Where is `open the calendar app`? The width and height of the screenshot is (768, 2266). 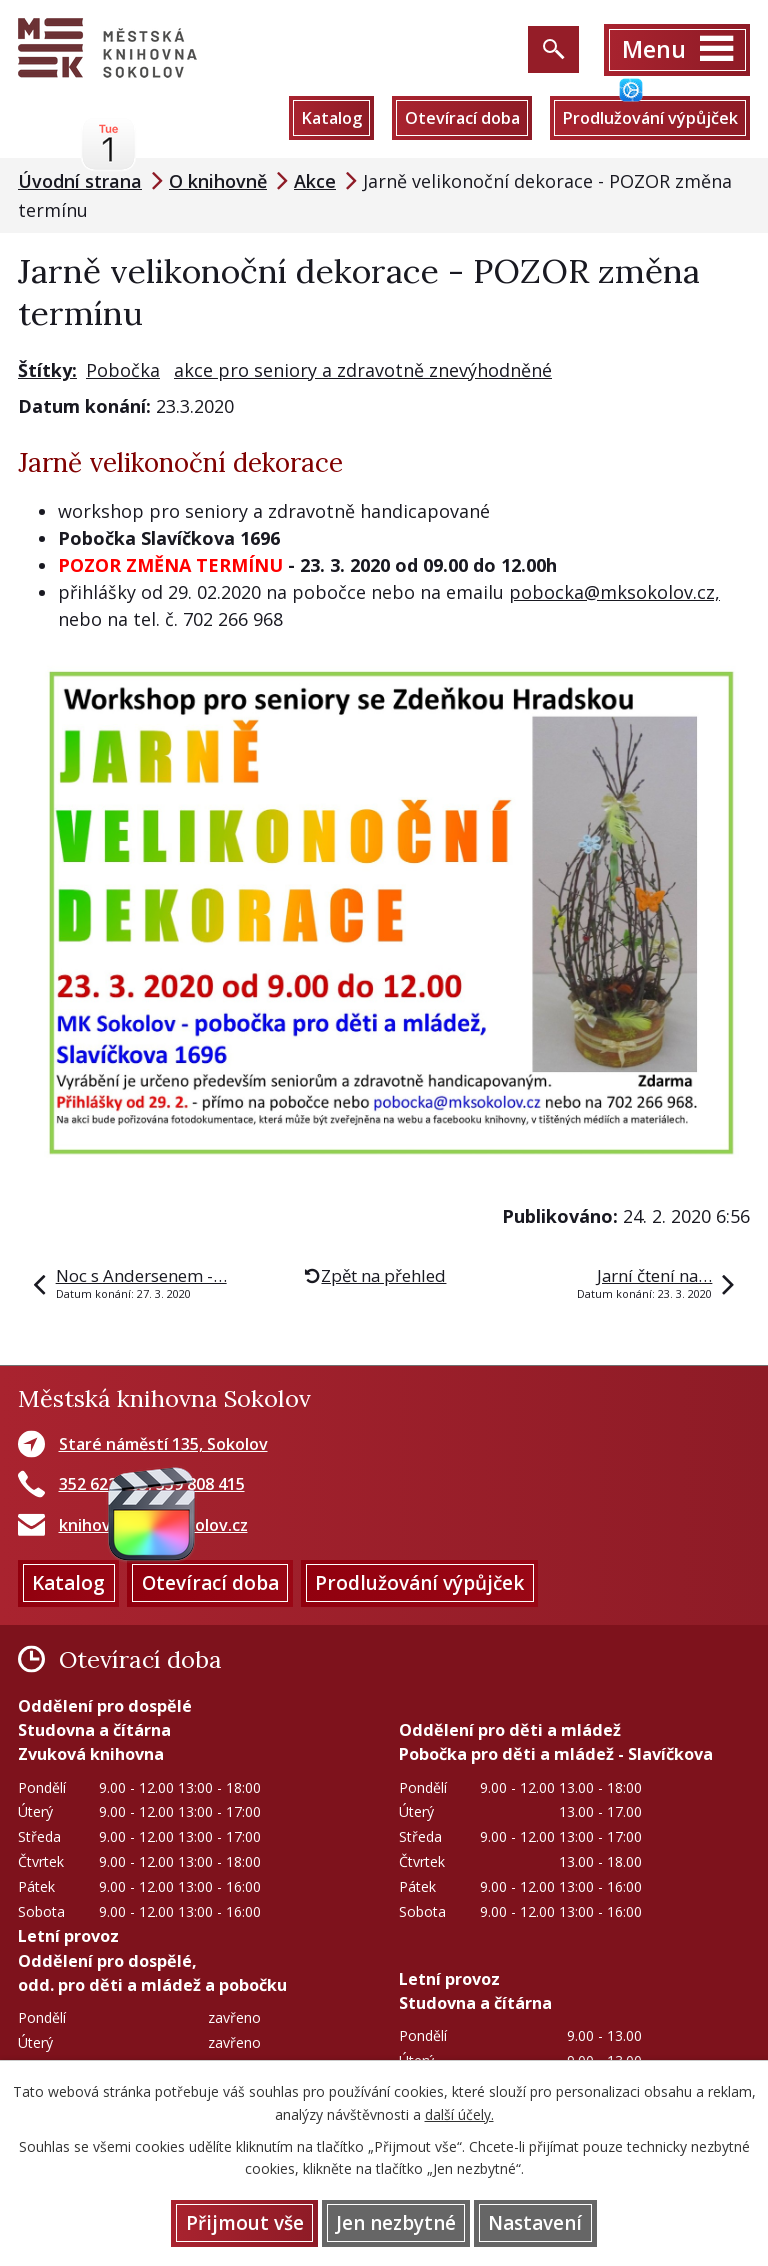 open the calendar app is located at coordinates (108, 143).